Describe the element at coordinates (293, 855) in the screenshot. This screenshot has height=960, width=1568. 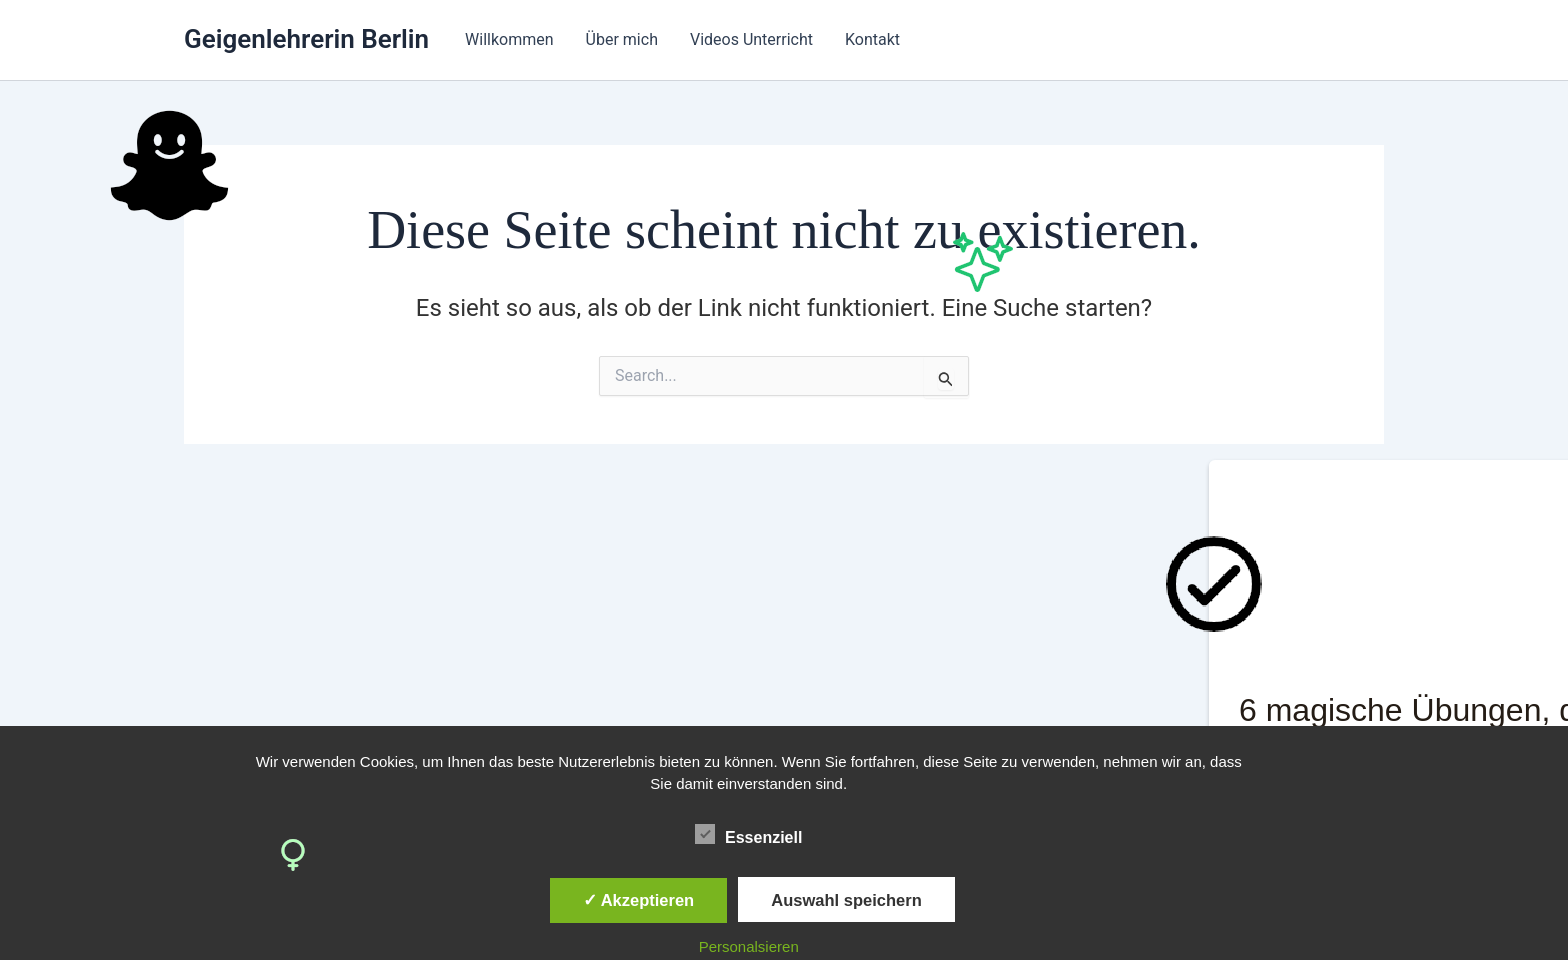
I see `select female gender option` at that location.